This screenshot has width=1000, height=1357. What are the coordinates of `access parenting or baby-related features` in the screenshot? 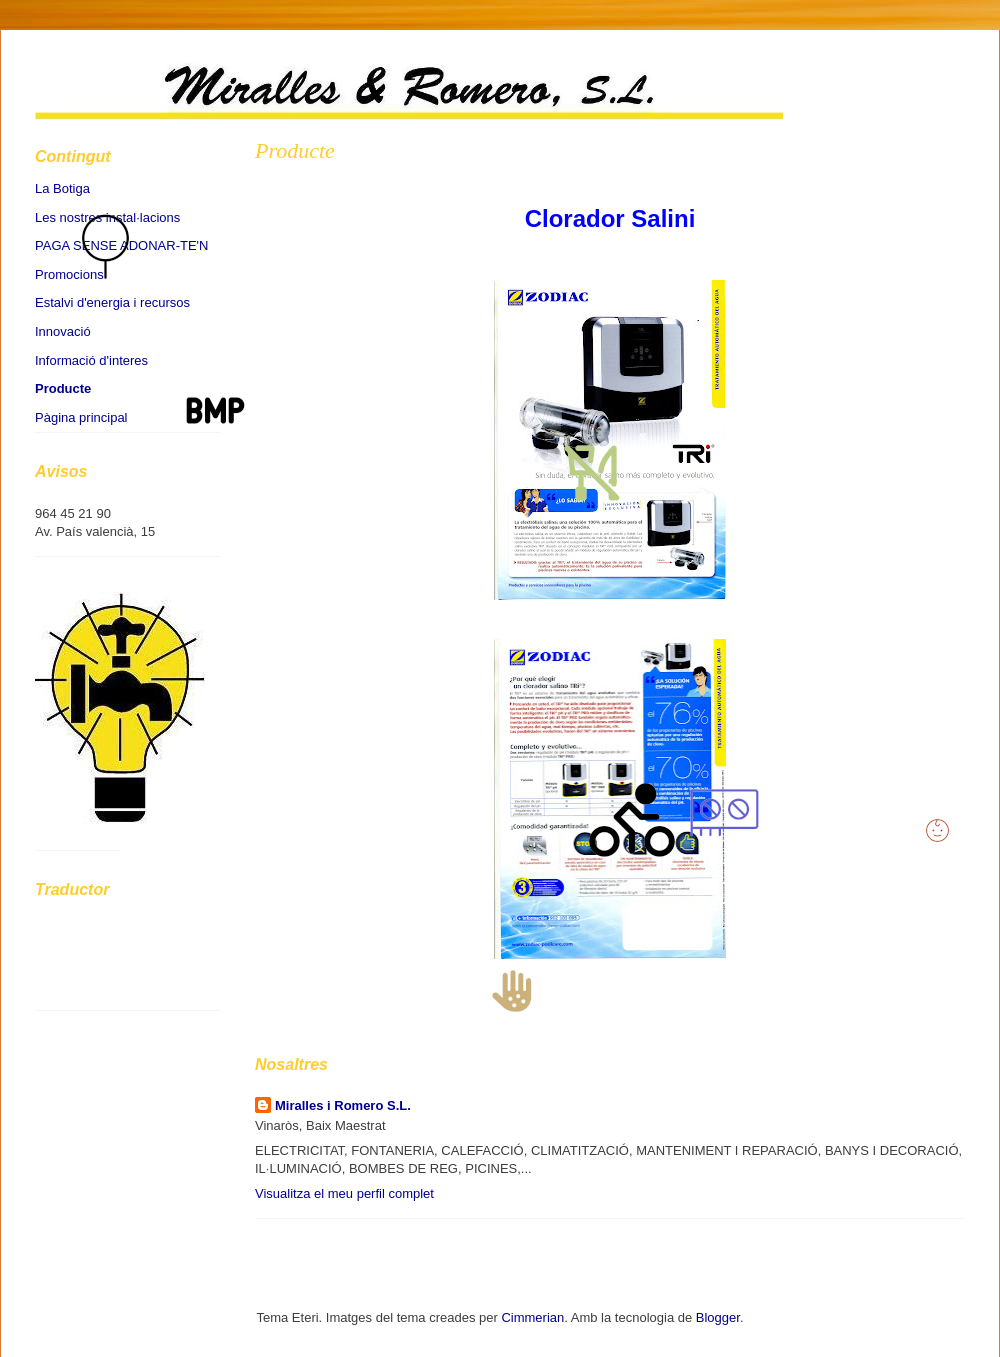 It's located at (937, 830).